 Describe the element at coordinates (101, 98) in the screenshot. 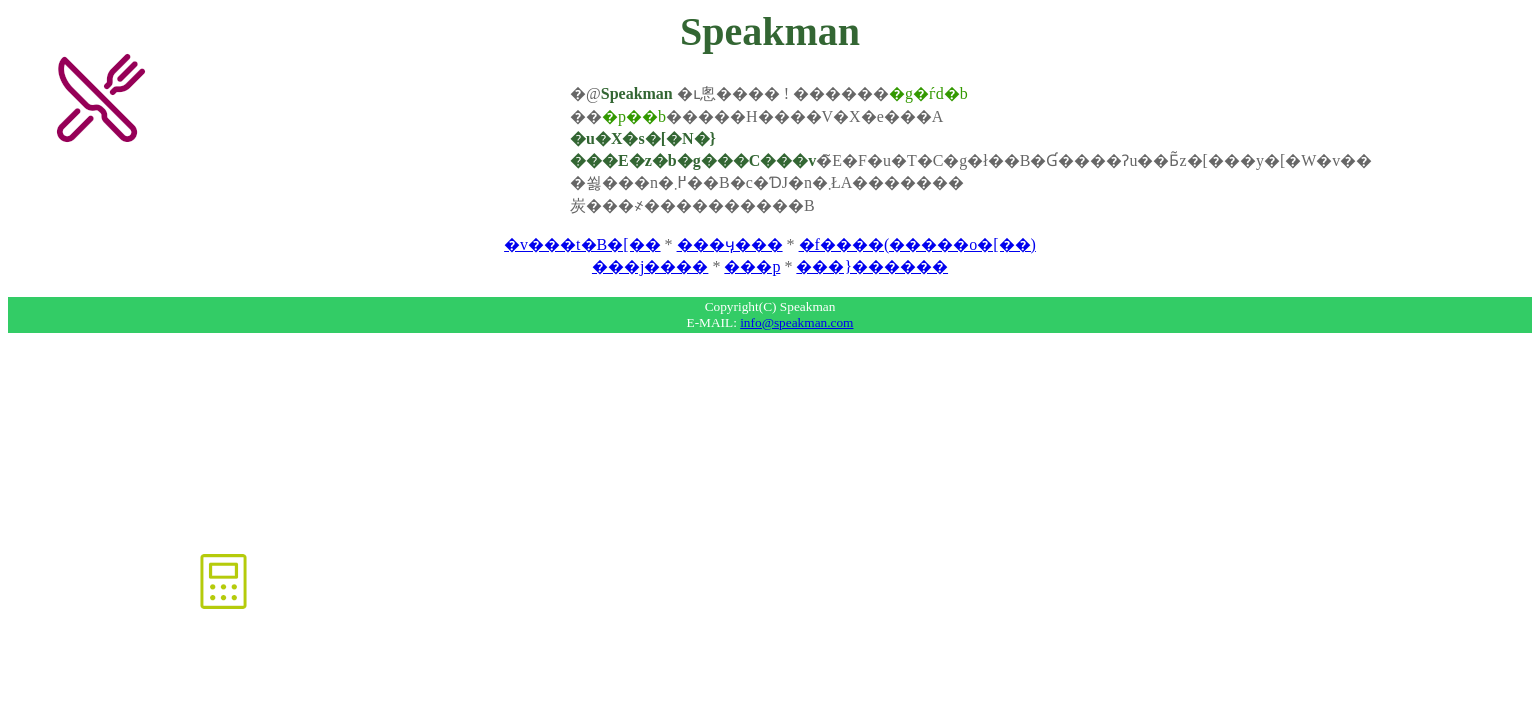

I see `find nearby restaurants` at that location.